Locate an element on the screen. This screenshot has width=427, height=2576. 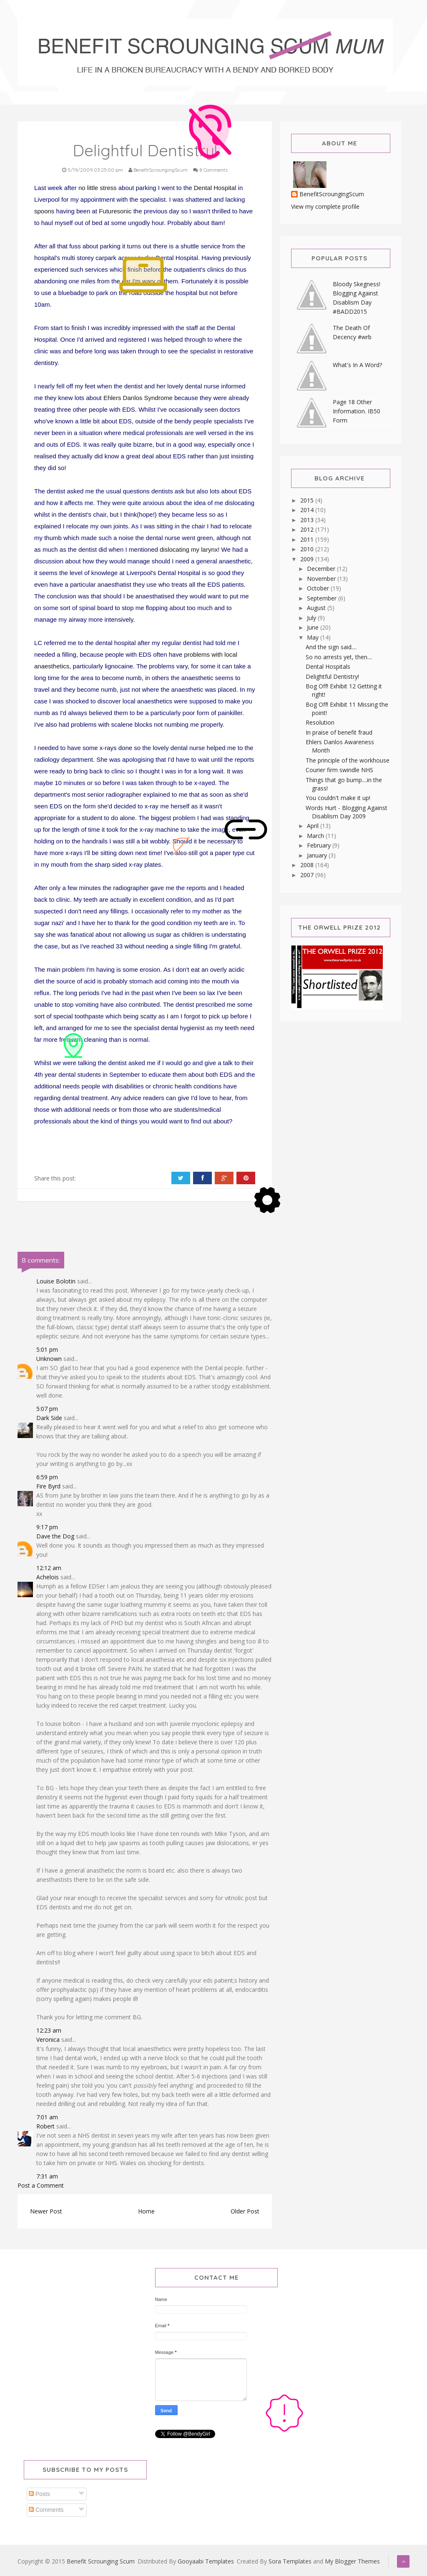
view location on map is located at coordinates (73, 1045).